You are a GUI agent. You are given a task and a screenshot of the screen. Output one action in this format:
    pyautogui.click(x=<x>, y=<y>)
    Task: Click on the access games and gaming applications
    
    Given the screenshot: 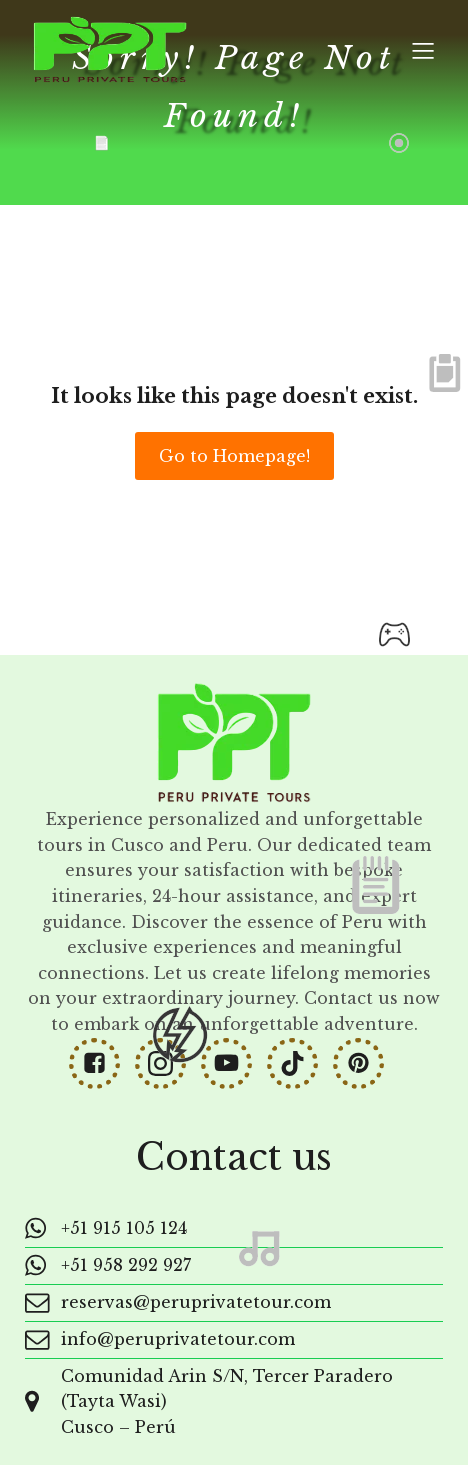 What is the action you would take?
    pyautogui.click(x=394, y=634)
    